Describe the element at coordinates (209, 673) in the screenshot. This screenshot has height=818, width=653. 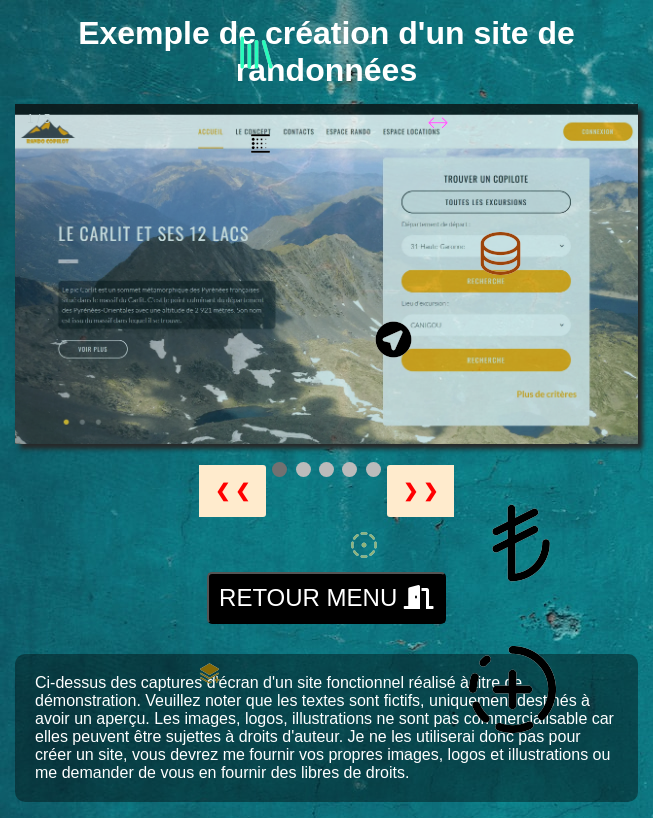
I see `add a new layer to the stack` at that location.